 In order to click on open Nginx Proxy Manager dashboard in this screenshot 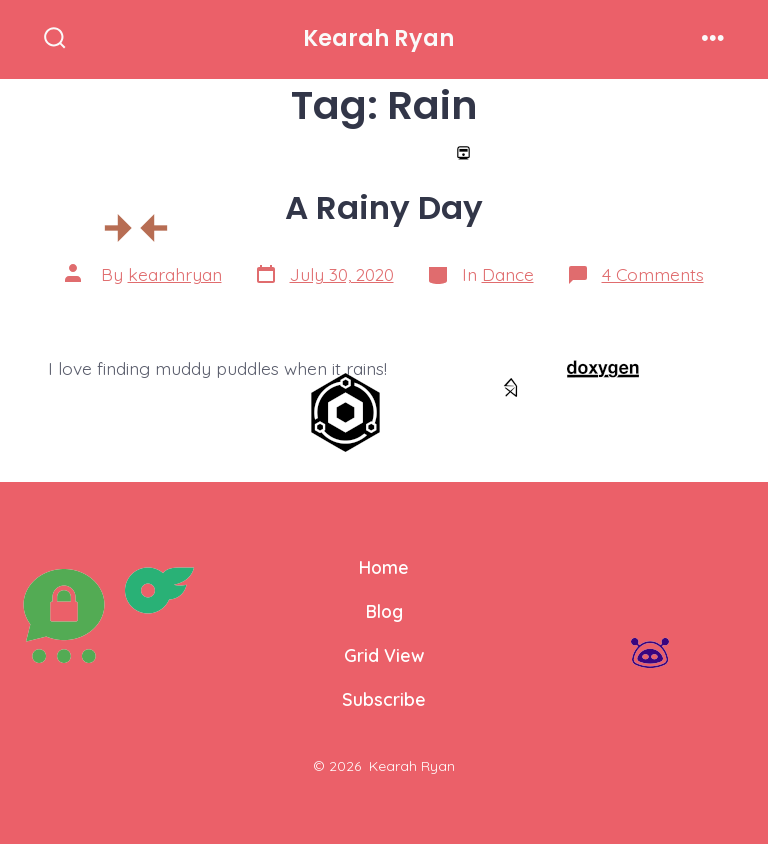, I will do `click(345, 412)`.